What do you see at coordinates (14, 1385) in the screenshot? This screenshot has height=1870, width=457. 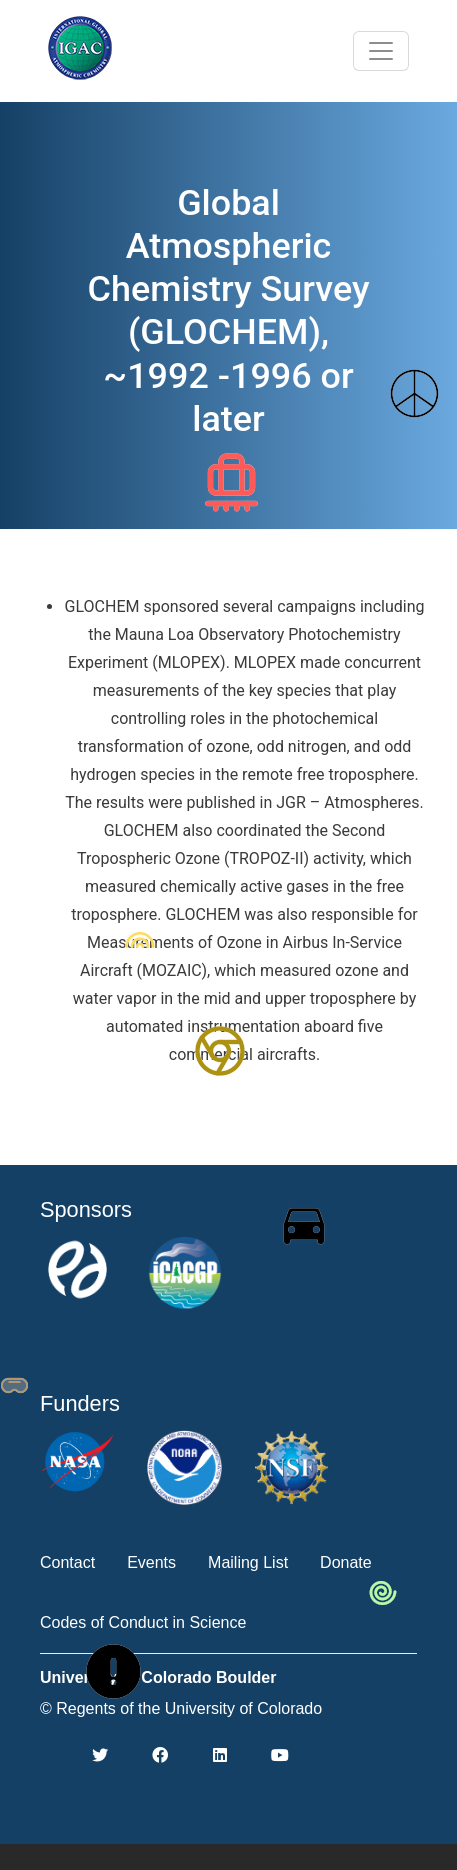 I see `access virtual reality or AR settings` at bounding box center [14, 1385].